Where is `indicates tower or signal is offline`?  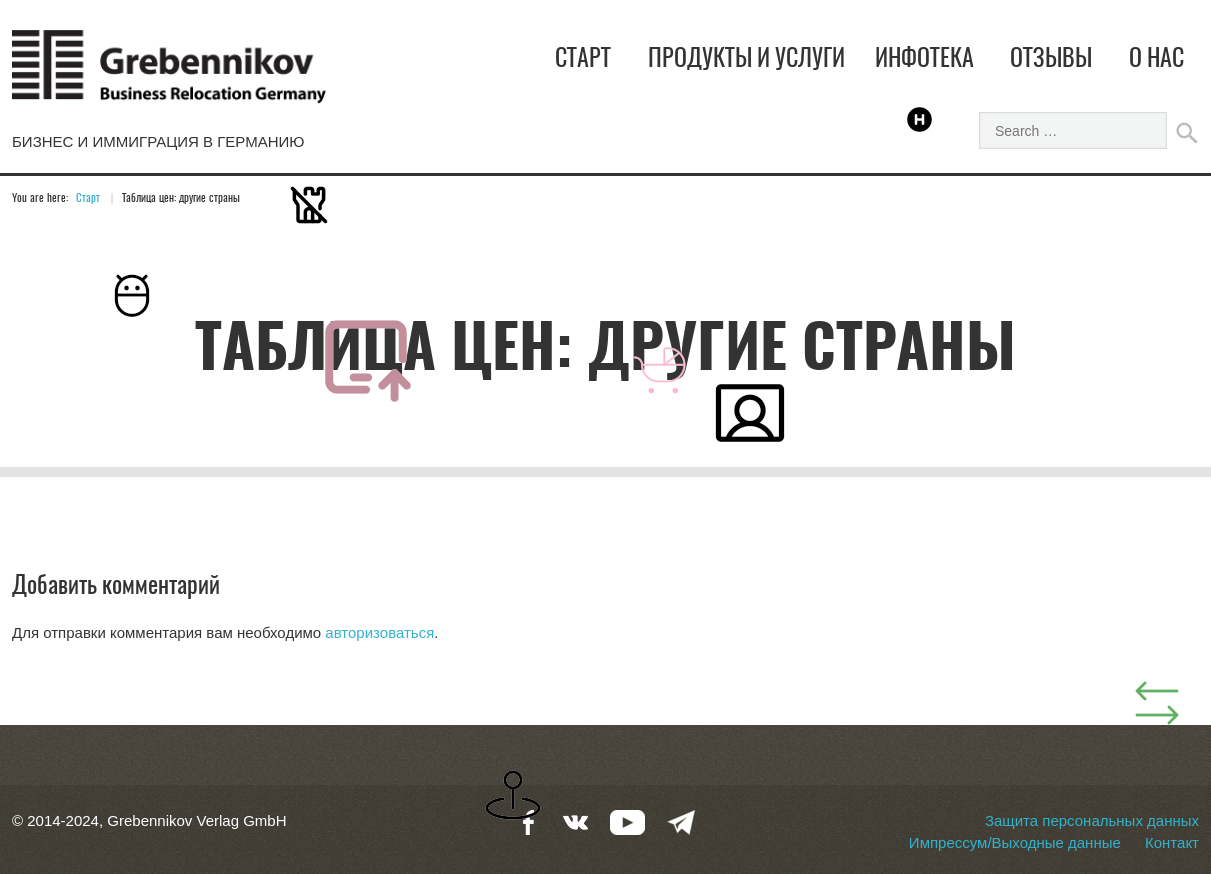 indicates tower or signal is offline is located at coordinates (309, 205).